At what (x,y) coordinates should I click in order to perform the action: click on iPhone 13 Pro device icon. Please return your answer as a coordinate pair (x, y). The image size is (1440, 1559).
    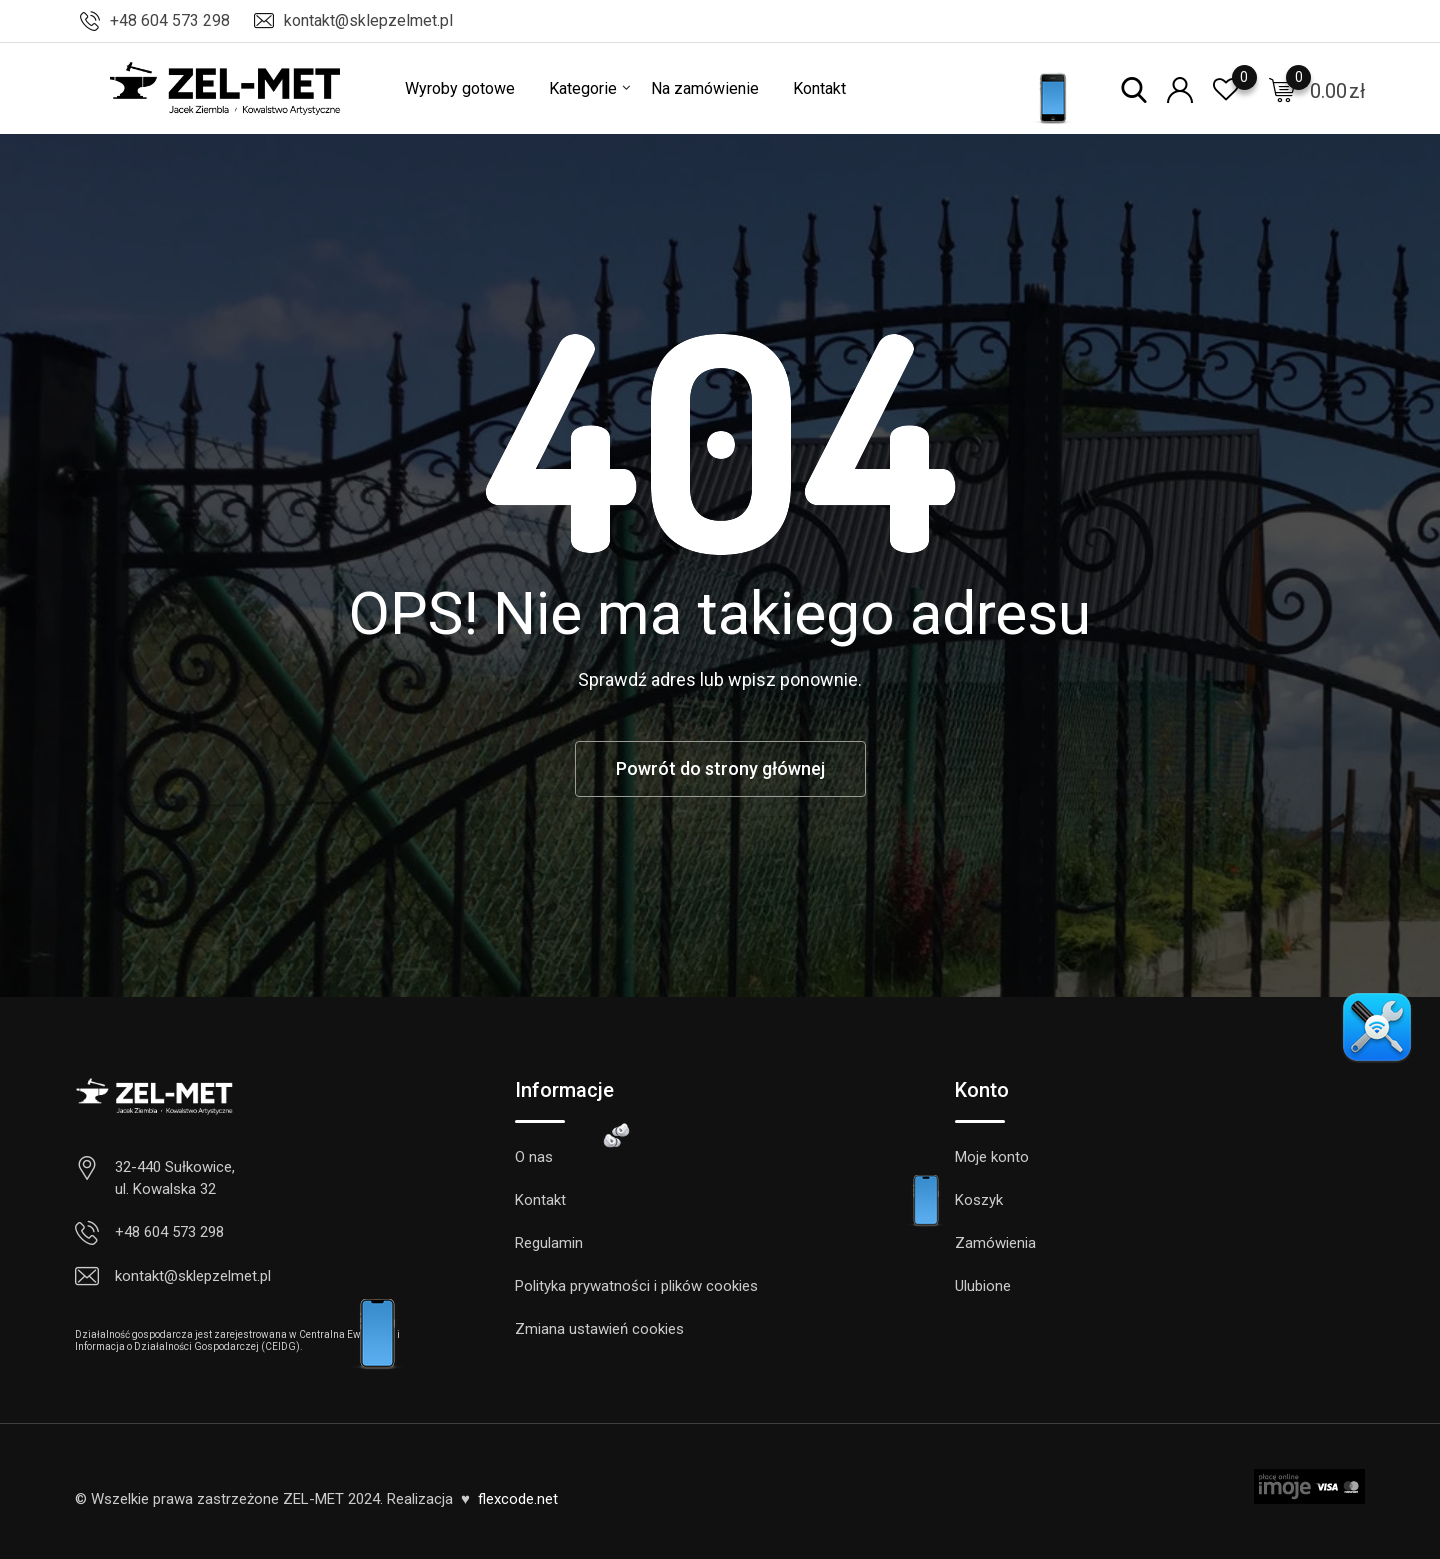
    Looking at the image, I should click on (377, 1334).